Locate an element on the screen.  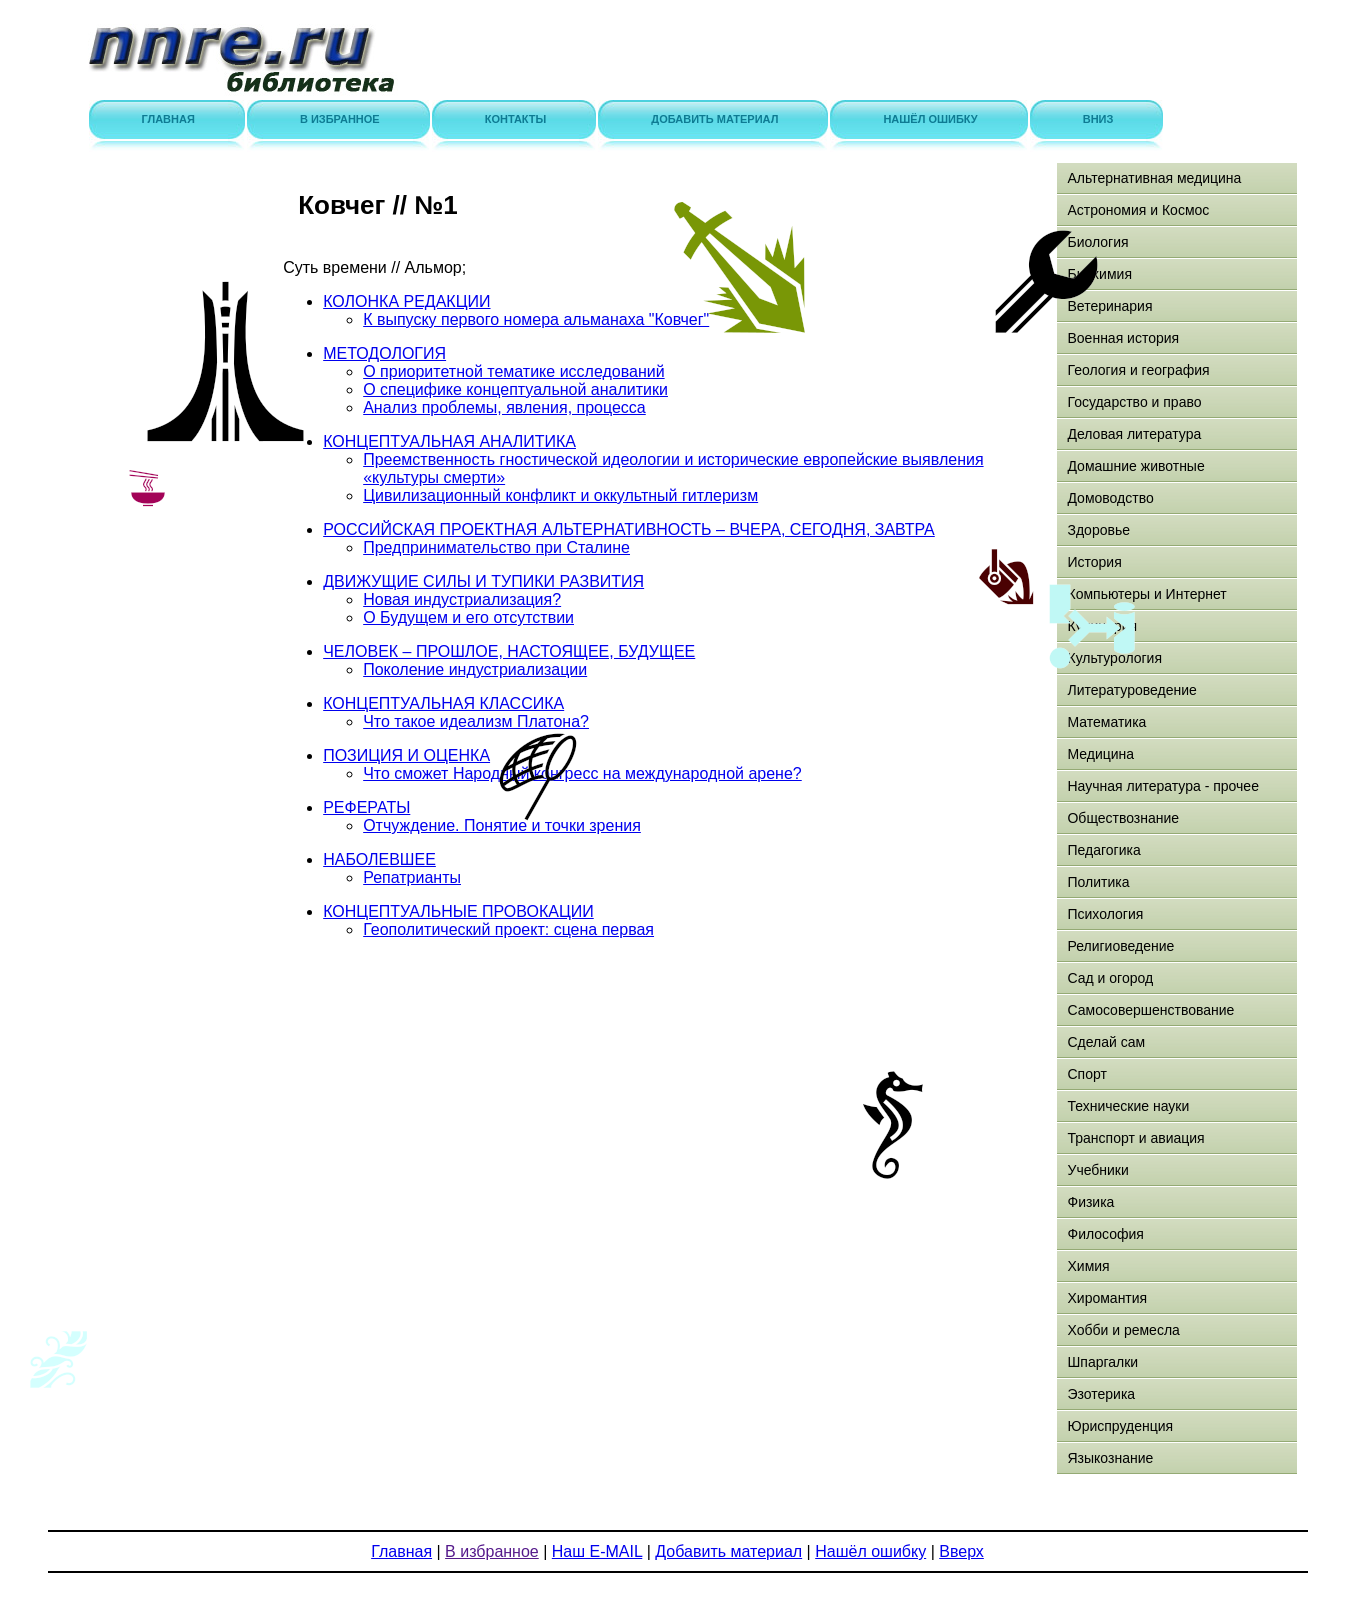
decorative seahorse icon for marine-themed games is located at coordinates (893, 1125).